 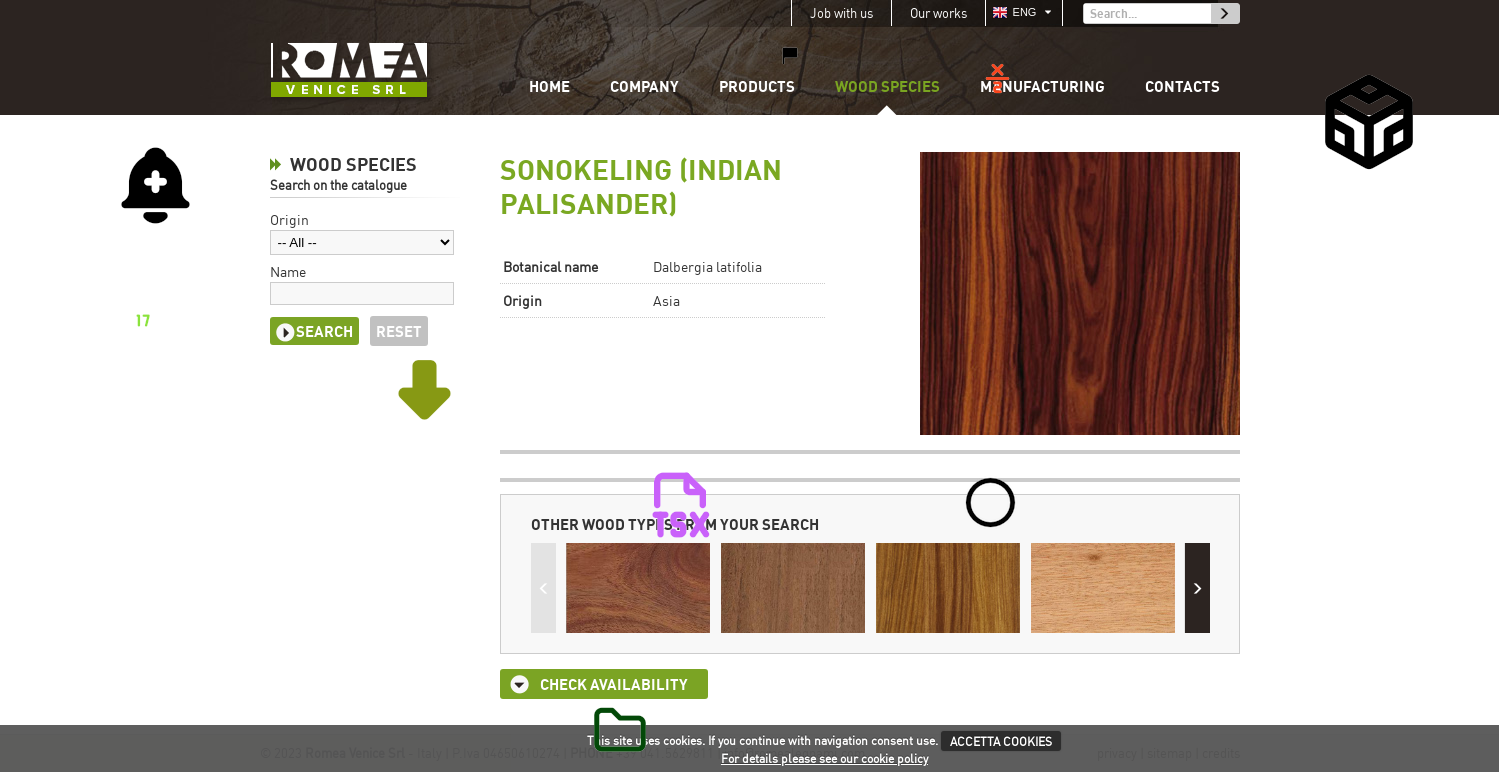 What do you see at coordinates (142, 320) in the screenshot?
I see `indicates item number 17 in a list or sequence` at bounding box center [142, 320].